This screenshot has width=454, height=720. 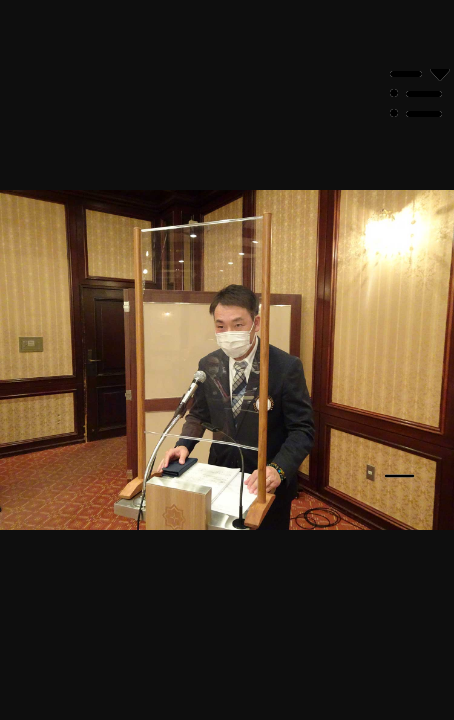 What do you see at coordinates (418, 93) in the screenshot?
I see `select multiple items from a list` at bounding box center [418, 93].